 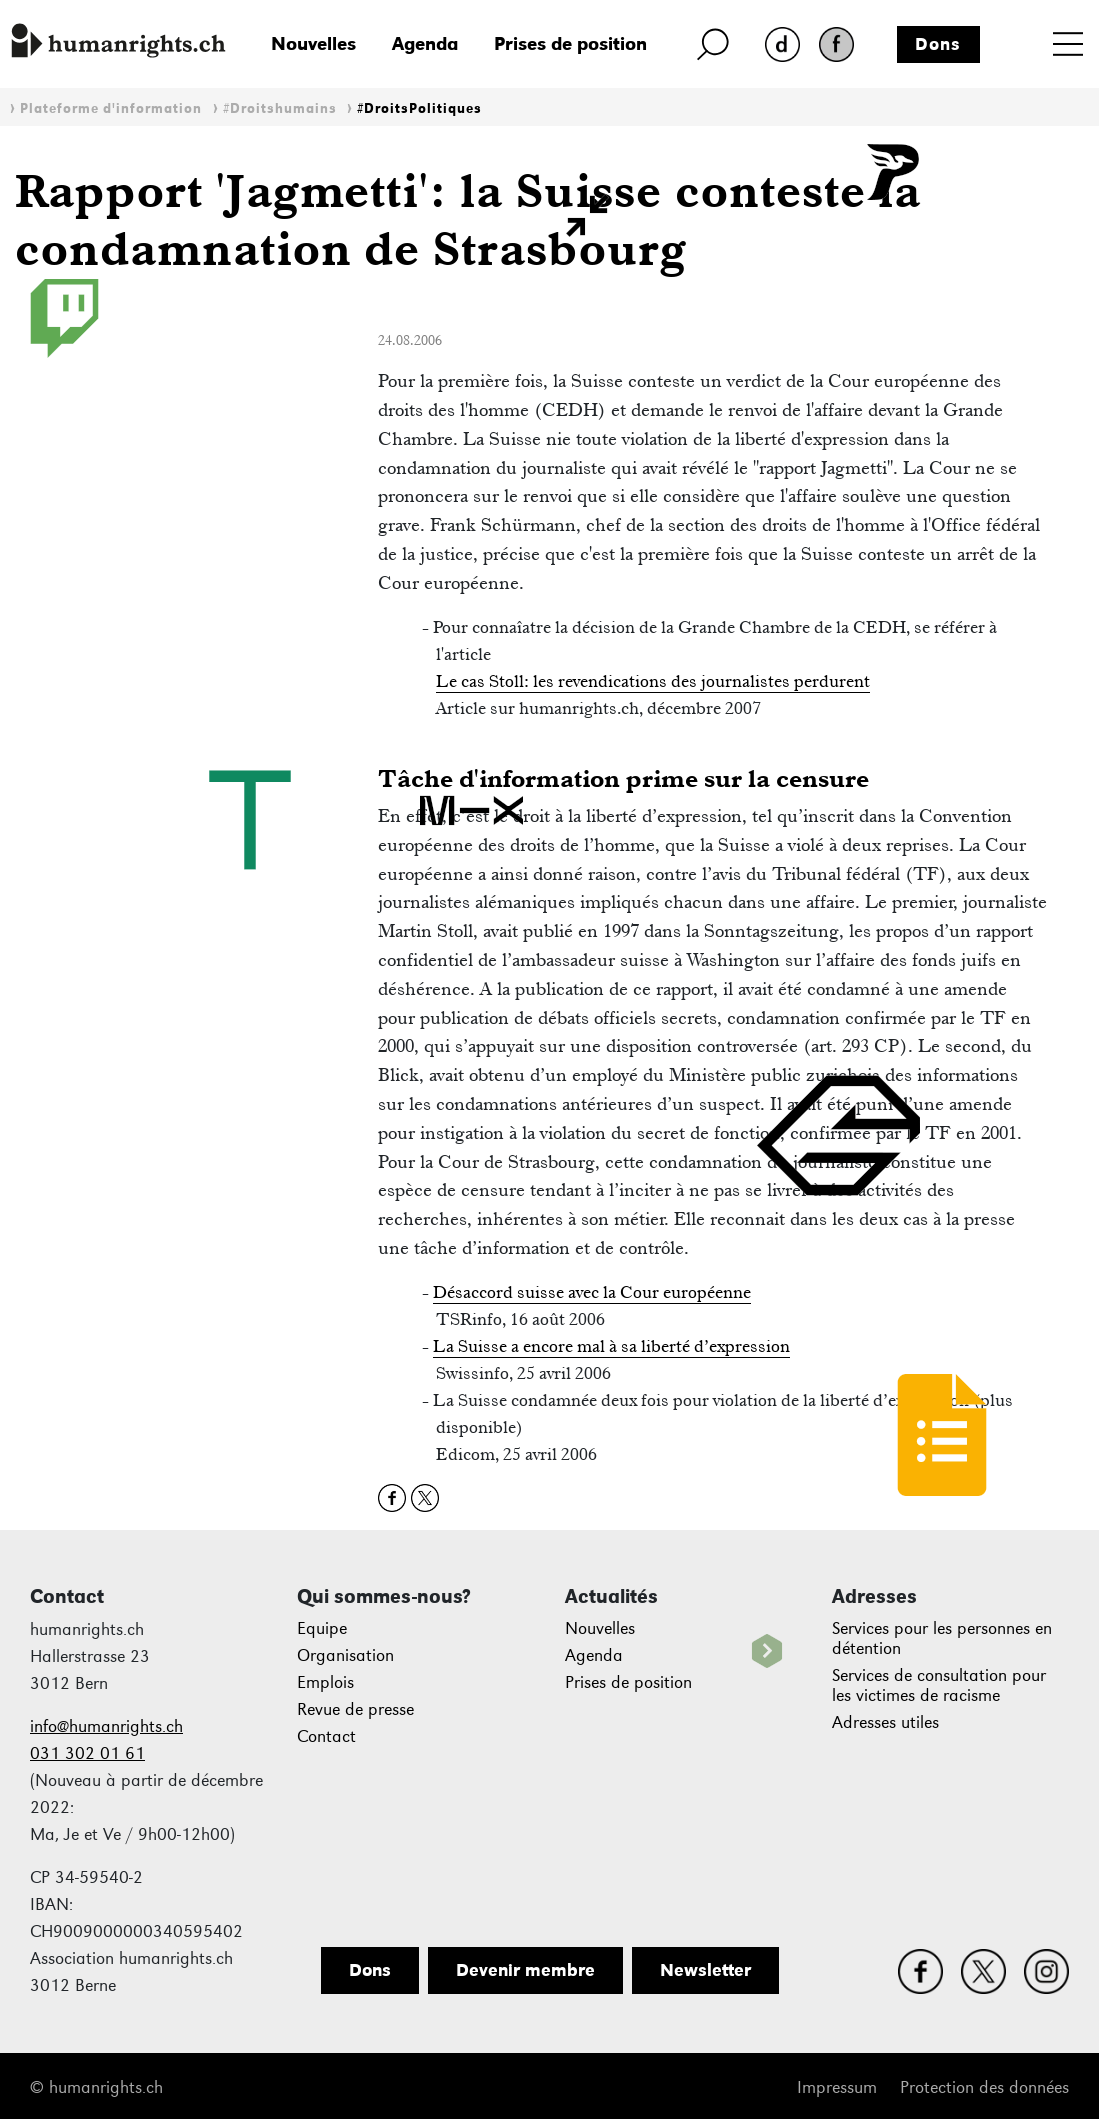 What do you see at coordinates (893, 172) in the screenshot?
I see `pelican static site generator logo` at bounding box center [893, 172].